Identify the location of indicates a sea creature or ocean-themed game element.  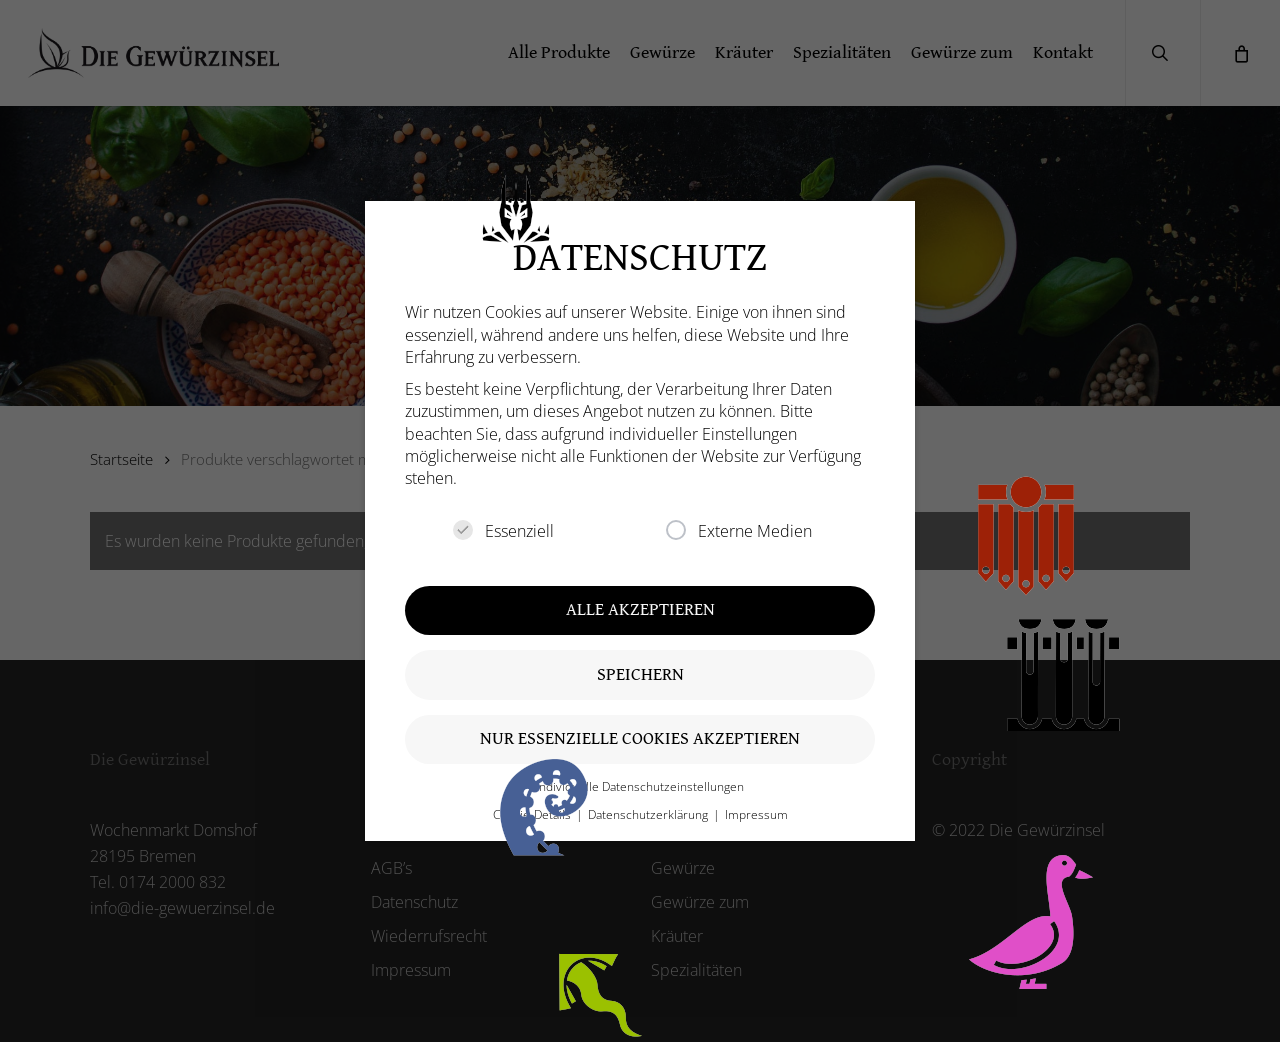
(543, 807).